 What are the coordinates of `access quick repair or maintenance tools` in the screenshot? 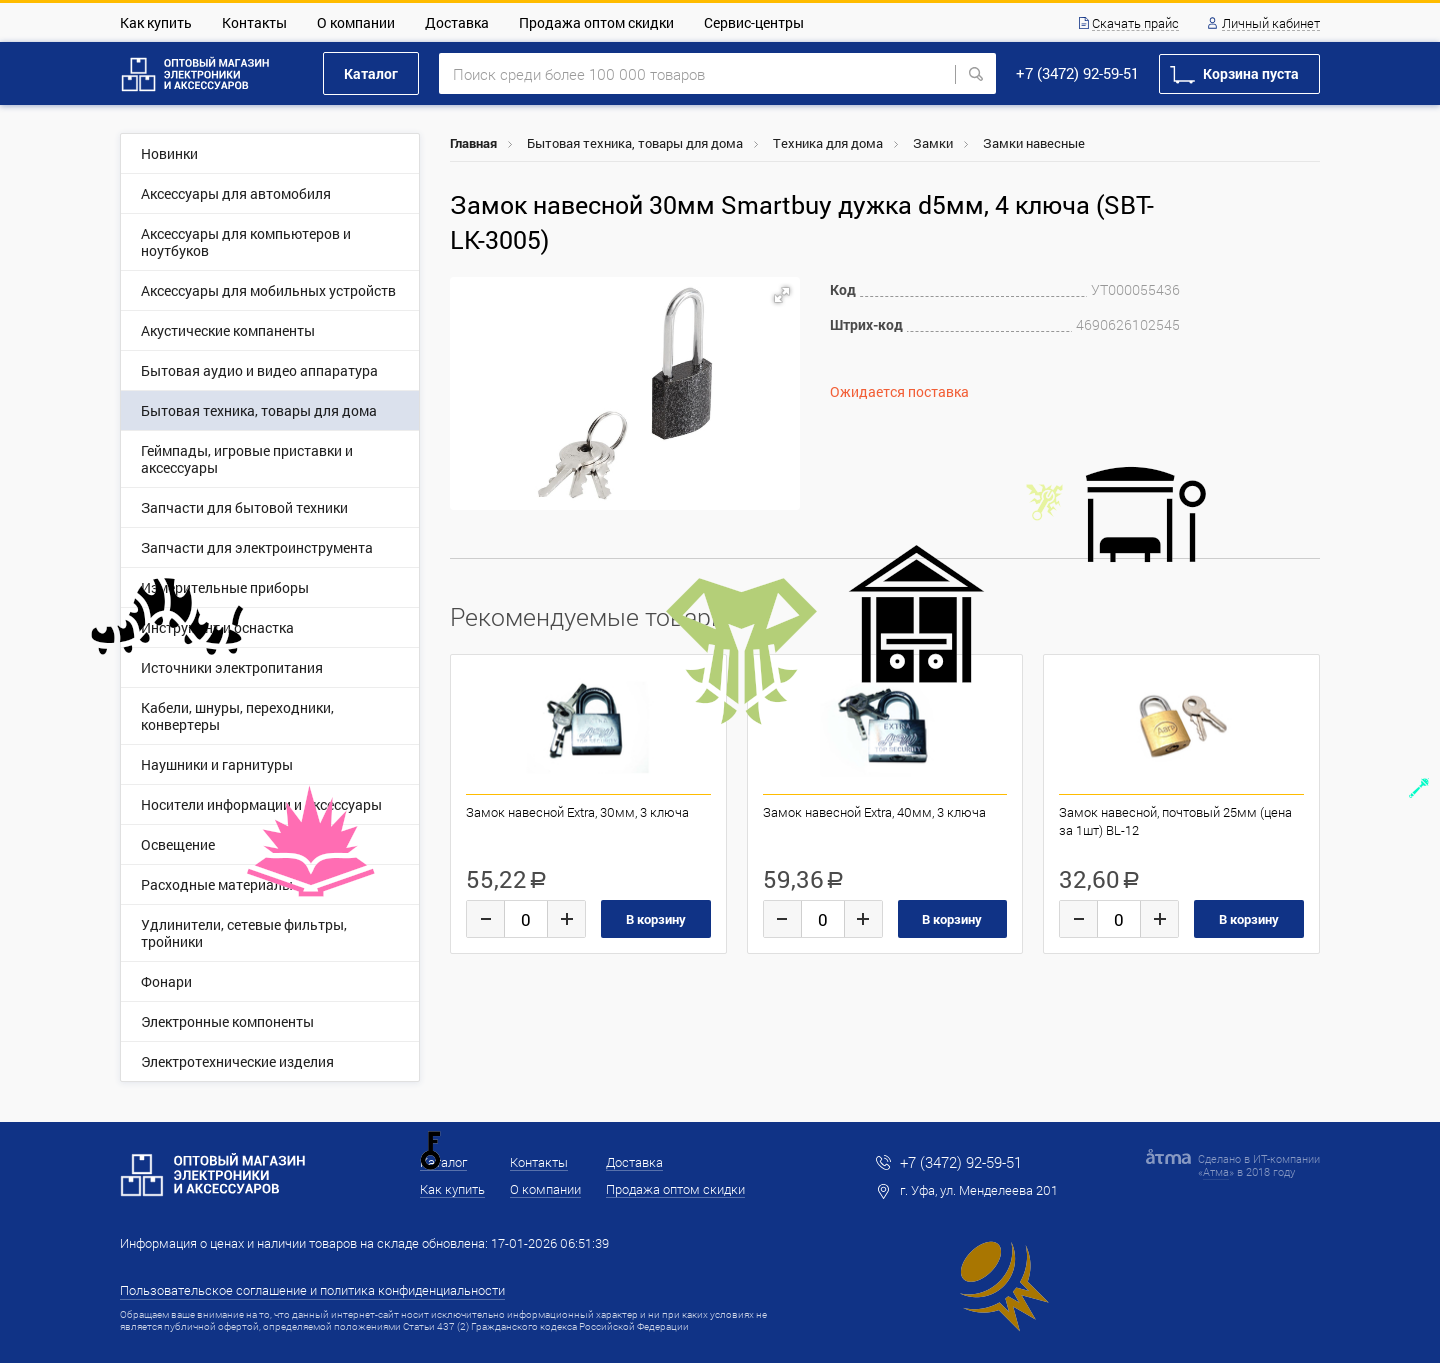 It's located at (1044, 502).